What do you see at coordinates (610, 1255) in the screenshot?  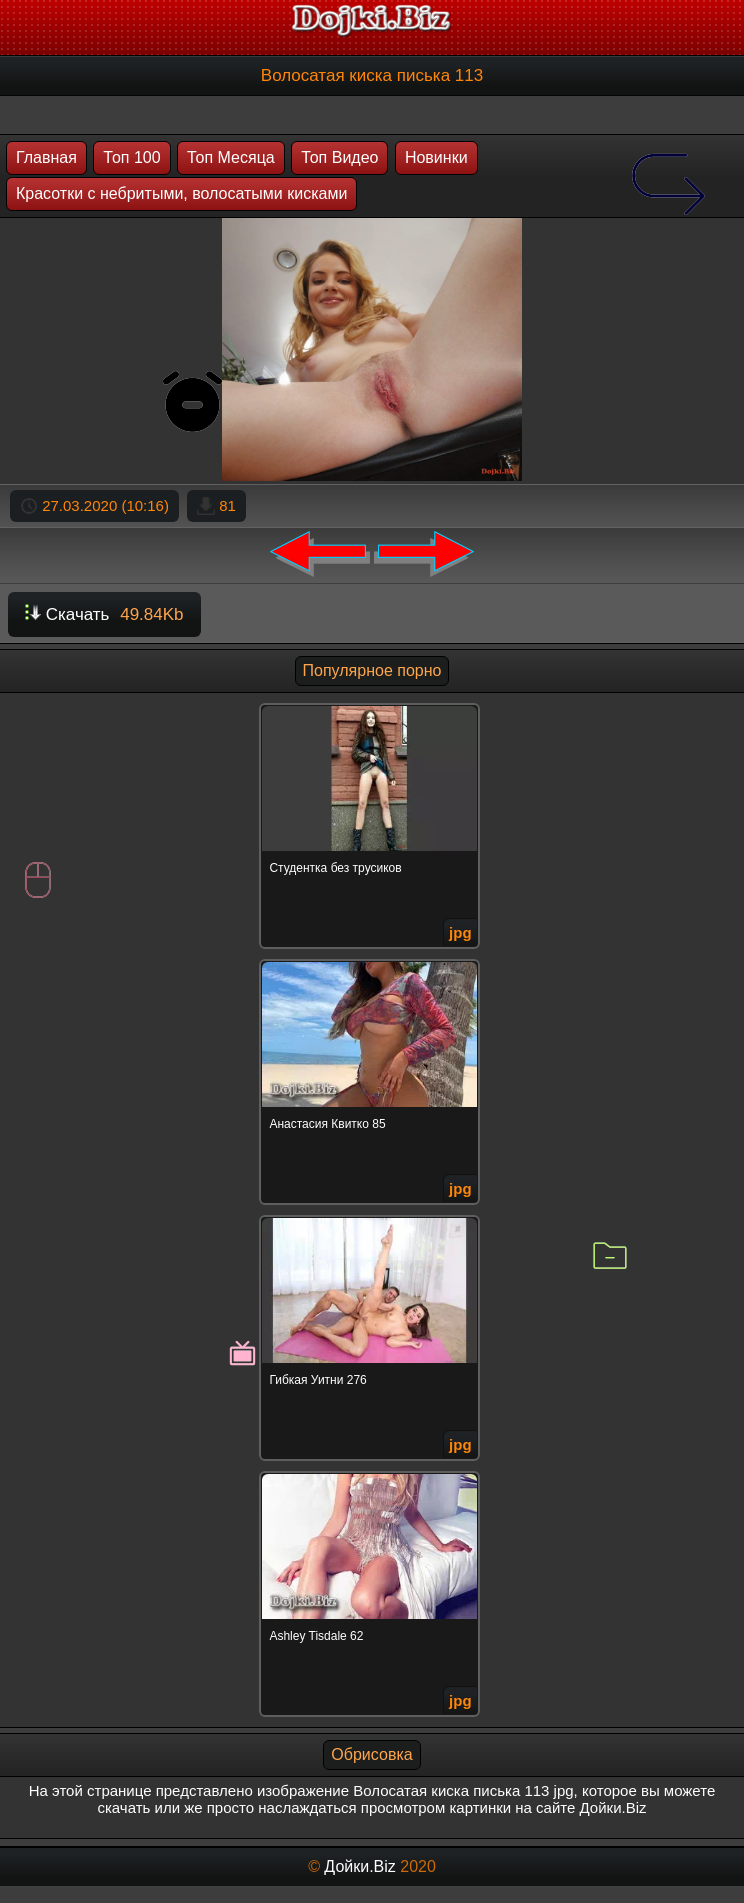 I see `remove a folder` at bounding box center [610, 1255].